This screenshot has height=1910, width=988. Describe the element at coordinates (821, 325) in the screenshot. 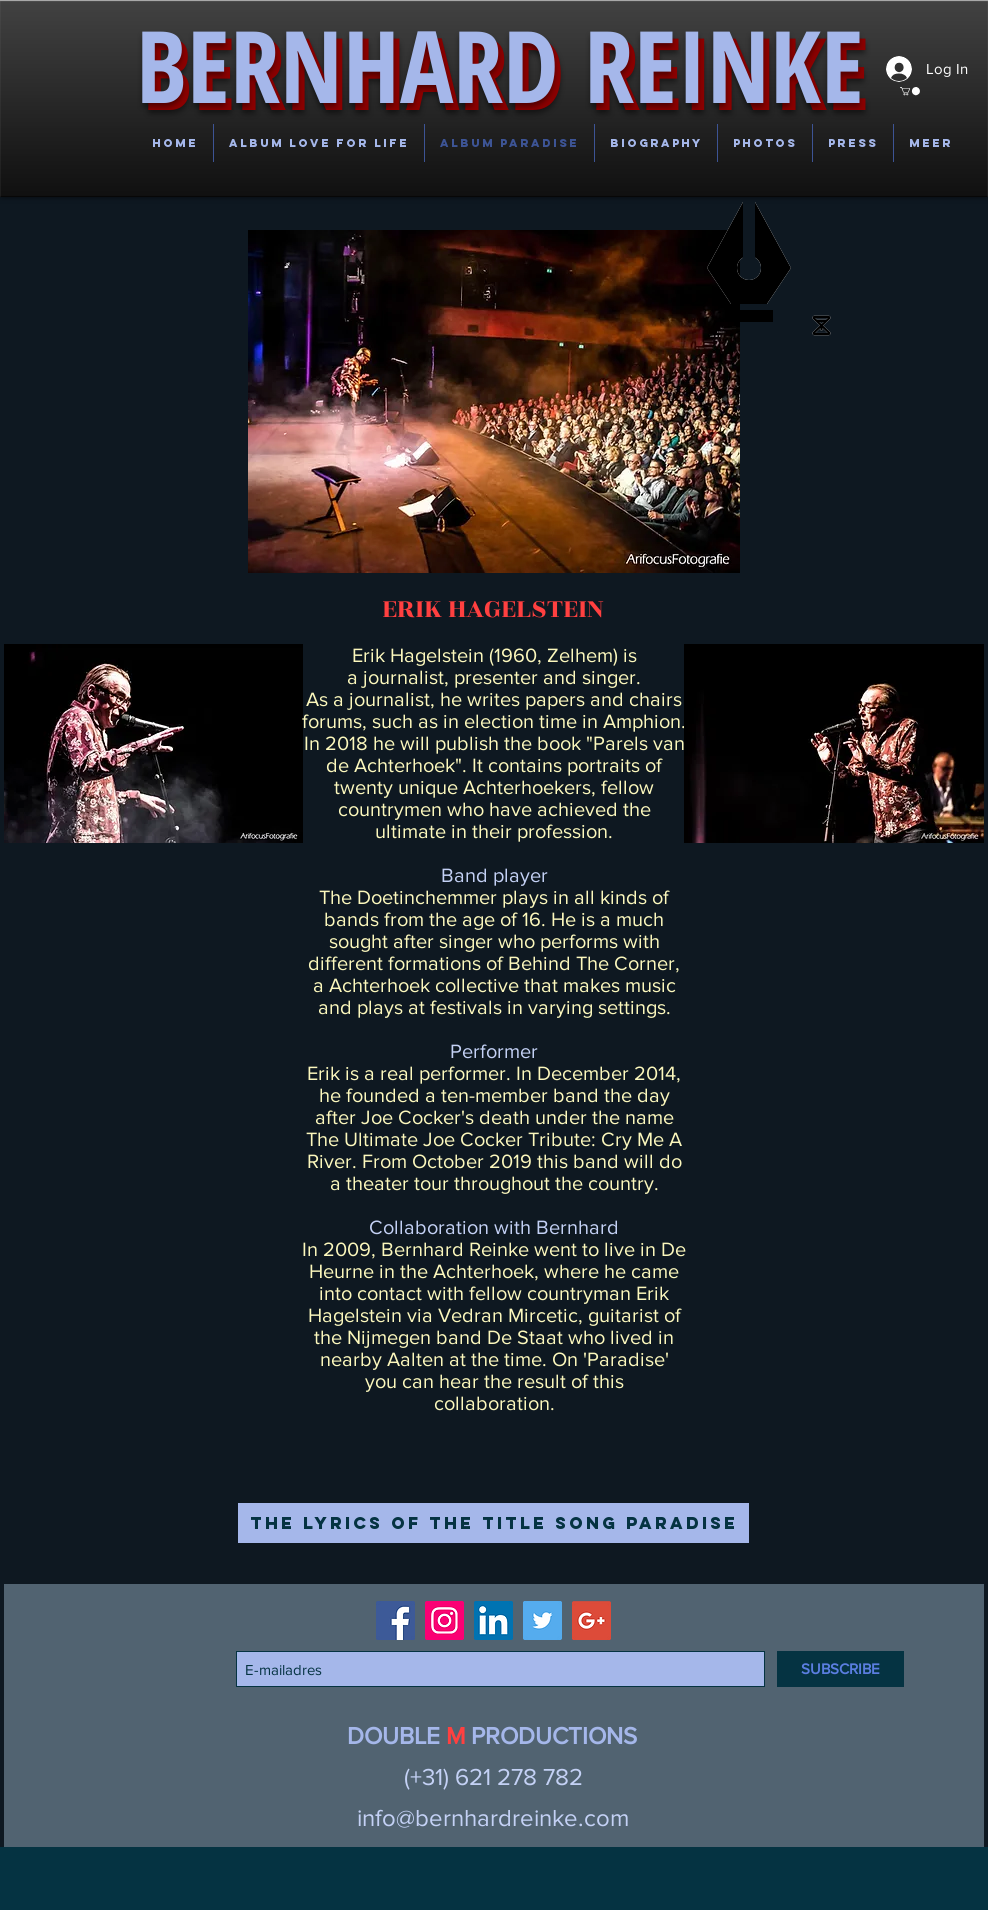

I see `indicates a task or process is in progress` at that location.